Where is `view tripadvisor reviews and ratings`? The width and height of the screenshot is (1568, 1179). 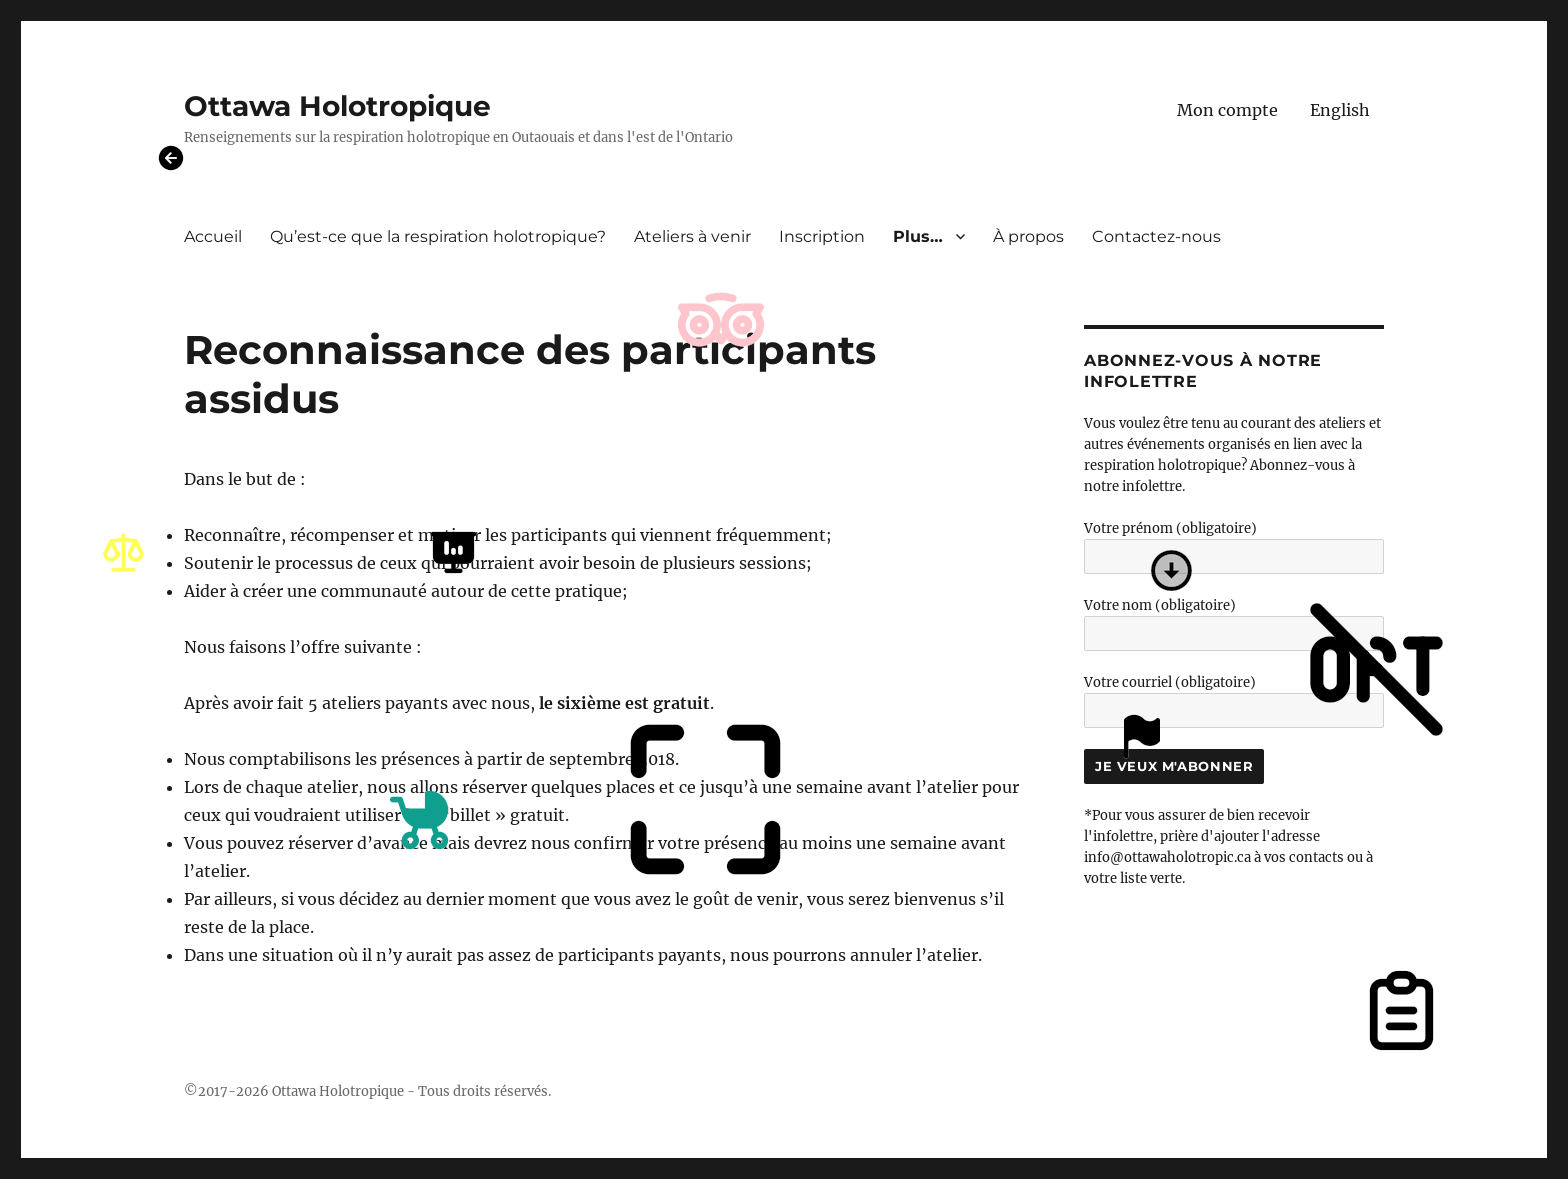 view tripadvisor reviews and ratings is located at coordinates (721, 319).